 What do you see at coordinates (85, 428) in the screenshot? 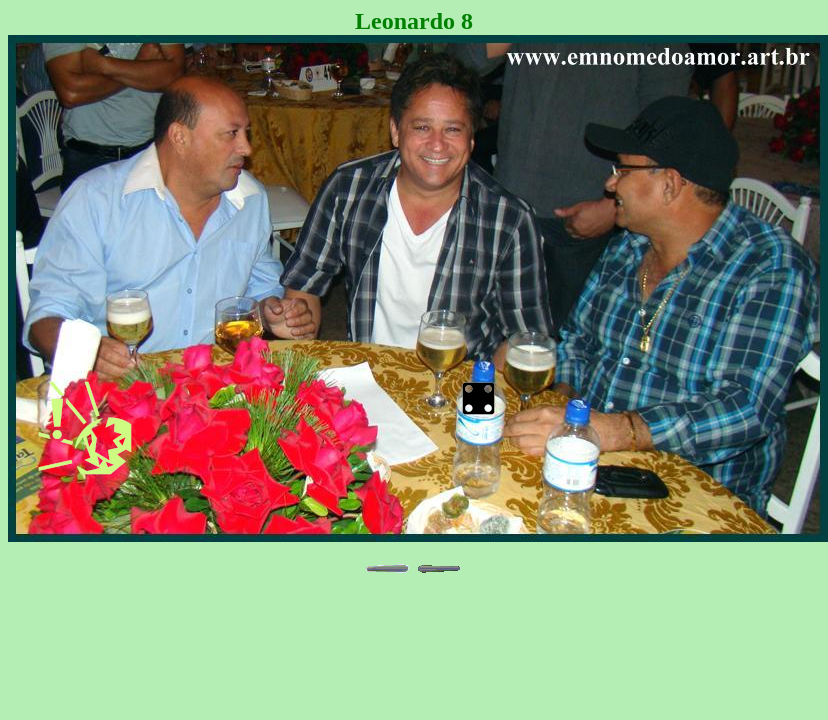
I see `send an emergency distress signal` at bounding box center [85, 428].